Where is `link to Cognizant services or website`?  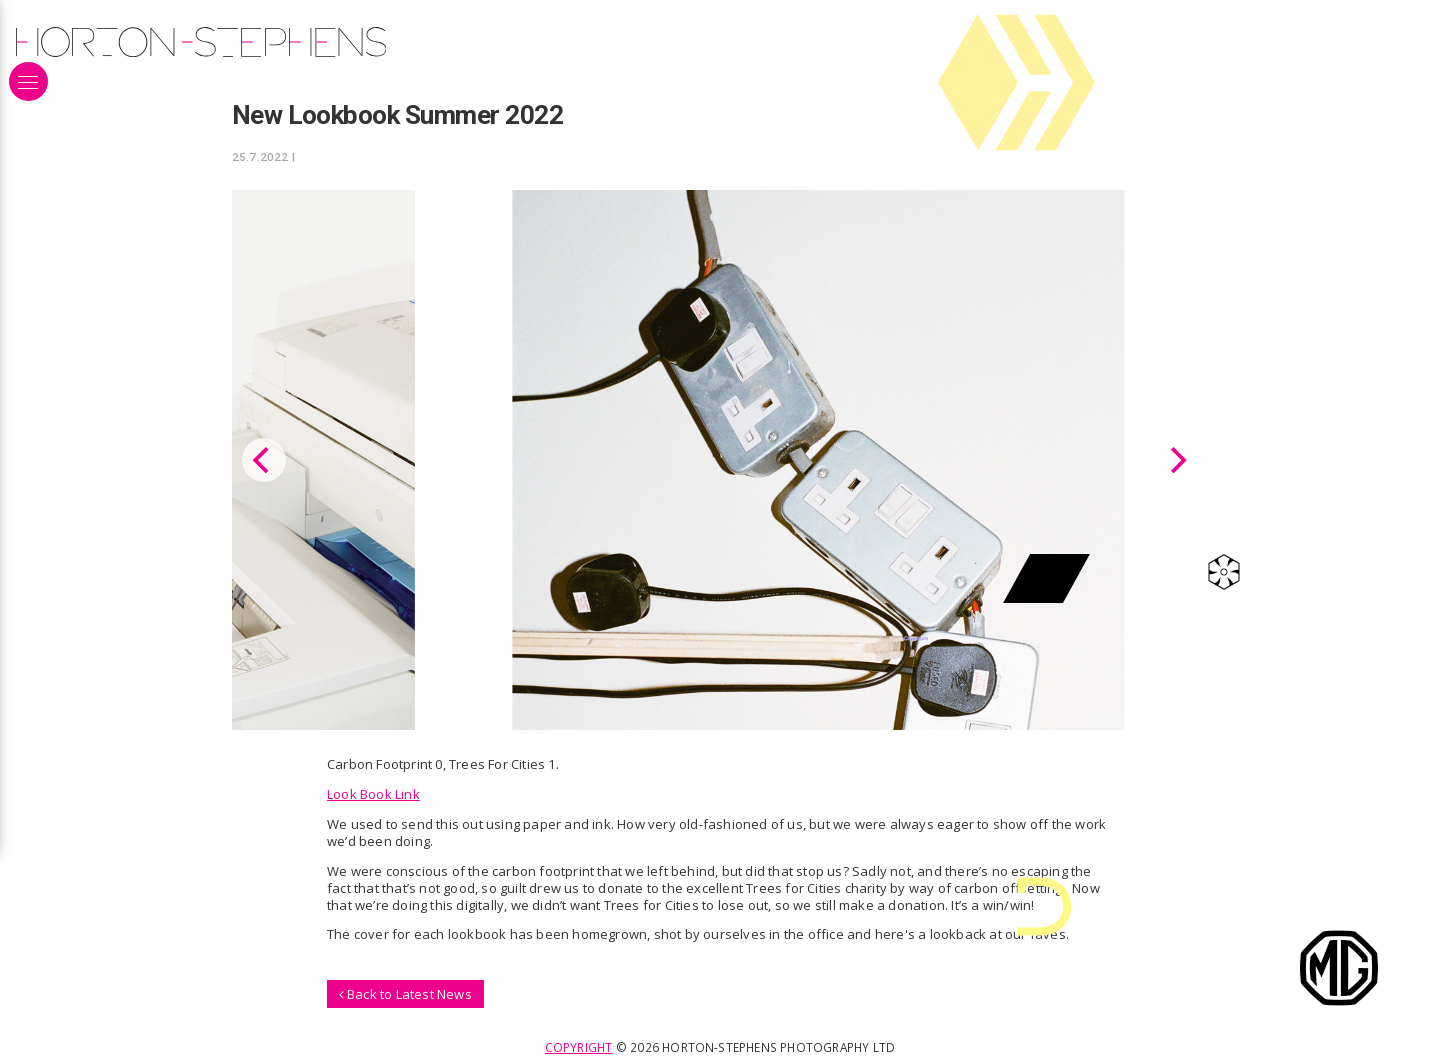 link to Cognizant services or website is located at coordinates (916, 639).